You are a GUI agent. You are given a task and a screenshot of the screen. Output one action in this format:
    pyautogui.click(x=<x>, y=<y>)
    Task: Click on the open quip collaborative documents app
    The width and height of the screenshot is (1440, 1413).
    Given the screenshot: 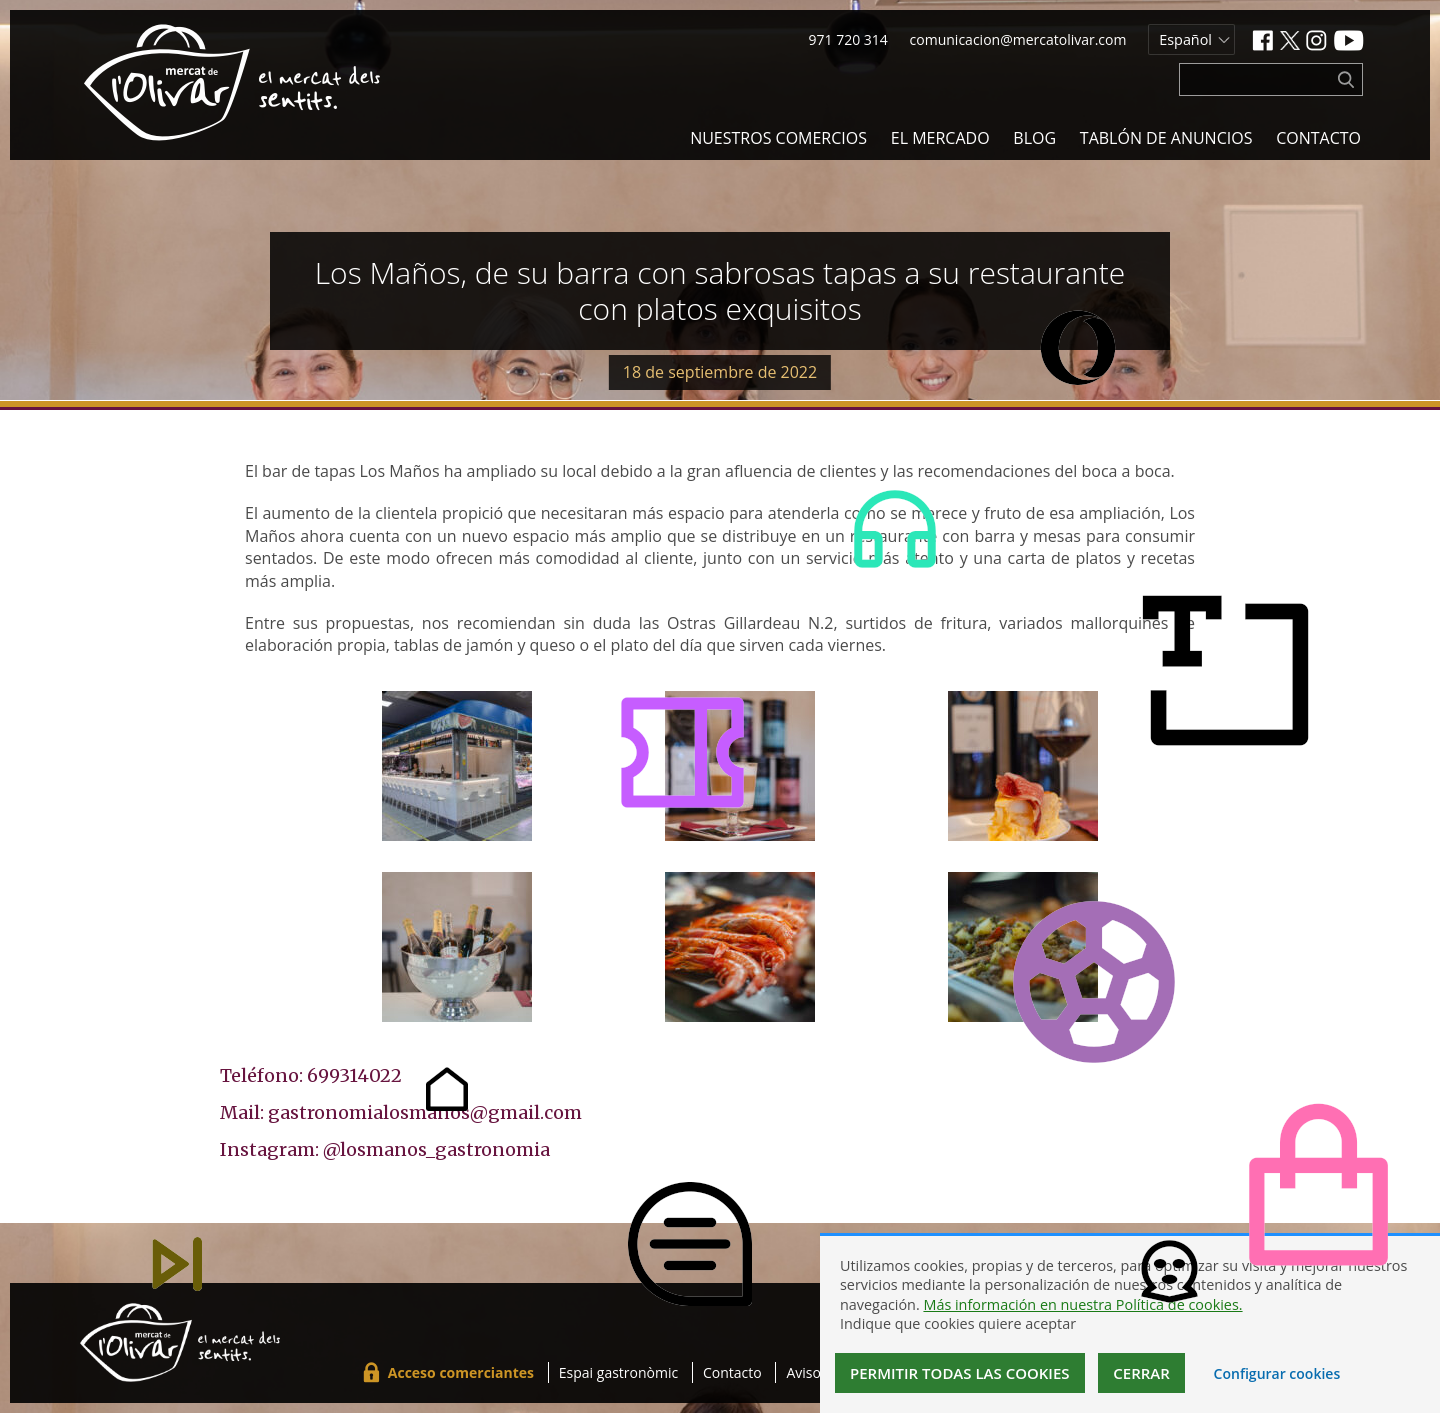 What is the action you would take?
    pyautogui.click(x=690, y=1244)
    